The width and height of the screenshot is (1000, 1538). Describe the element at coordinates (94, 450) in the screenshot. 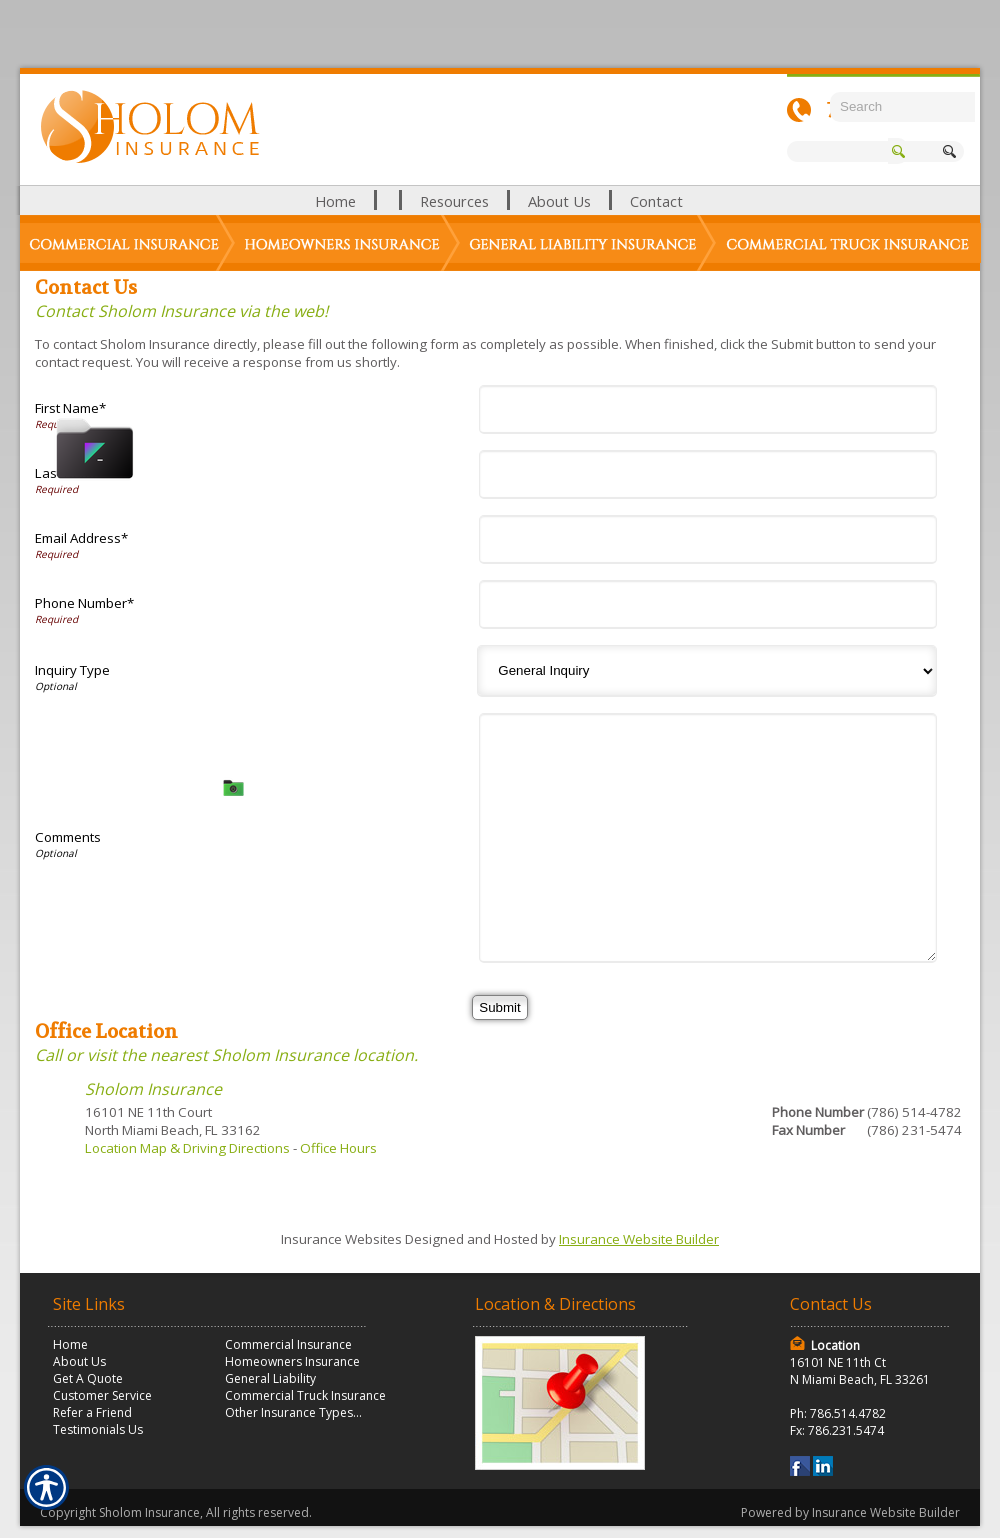

I see `open jetbrains academy project folder` at that location.